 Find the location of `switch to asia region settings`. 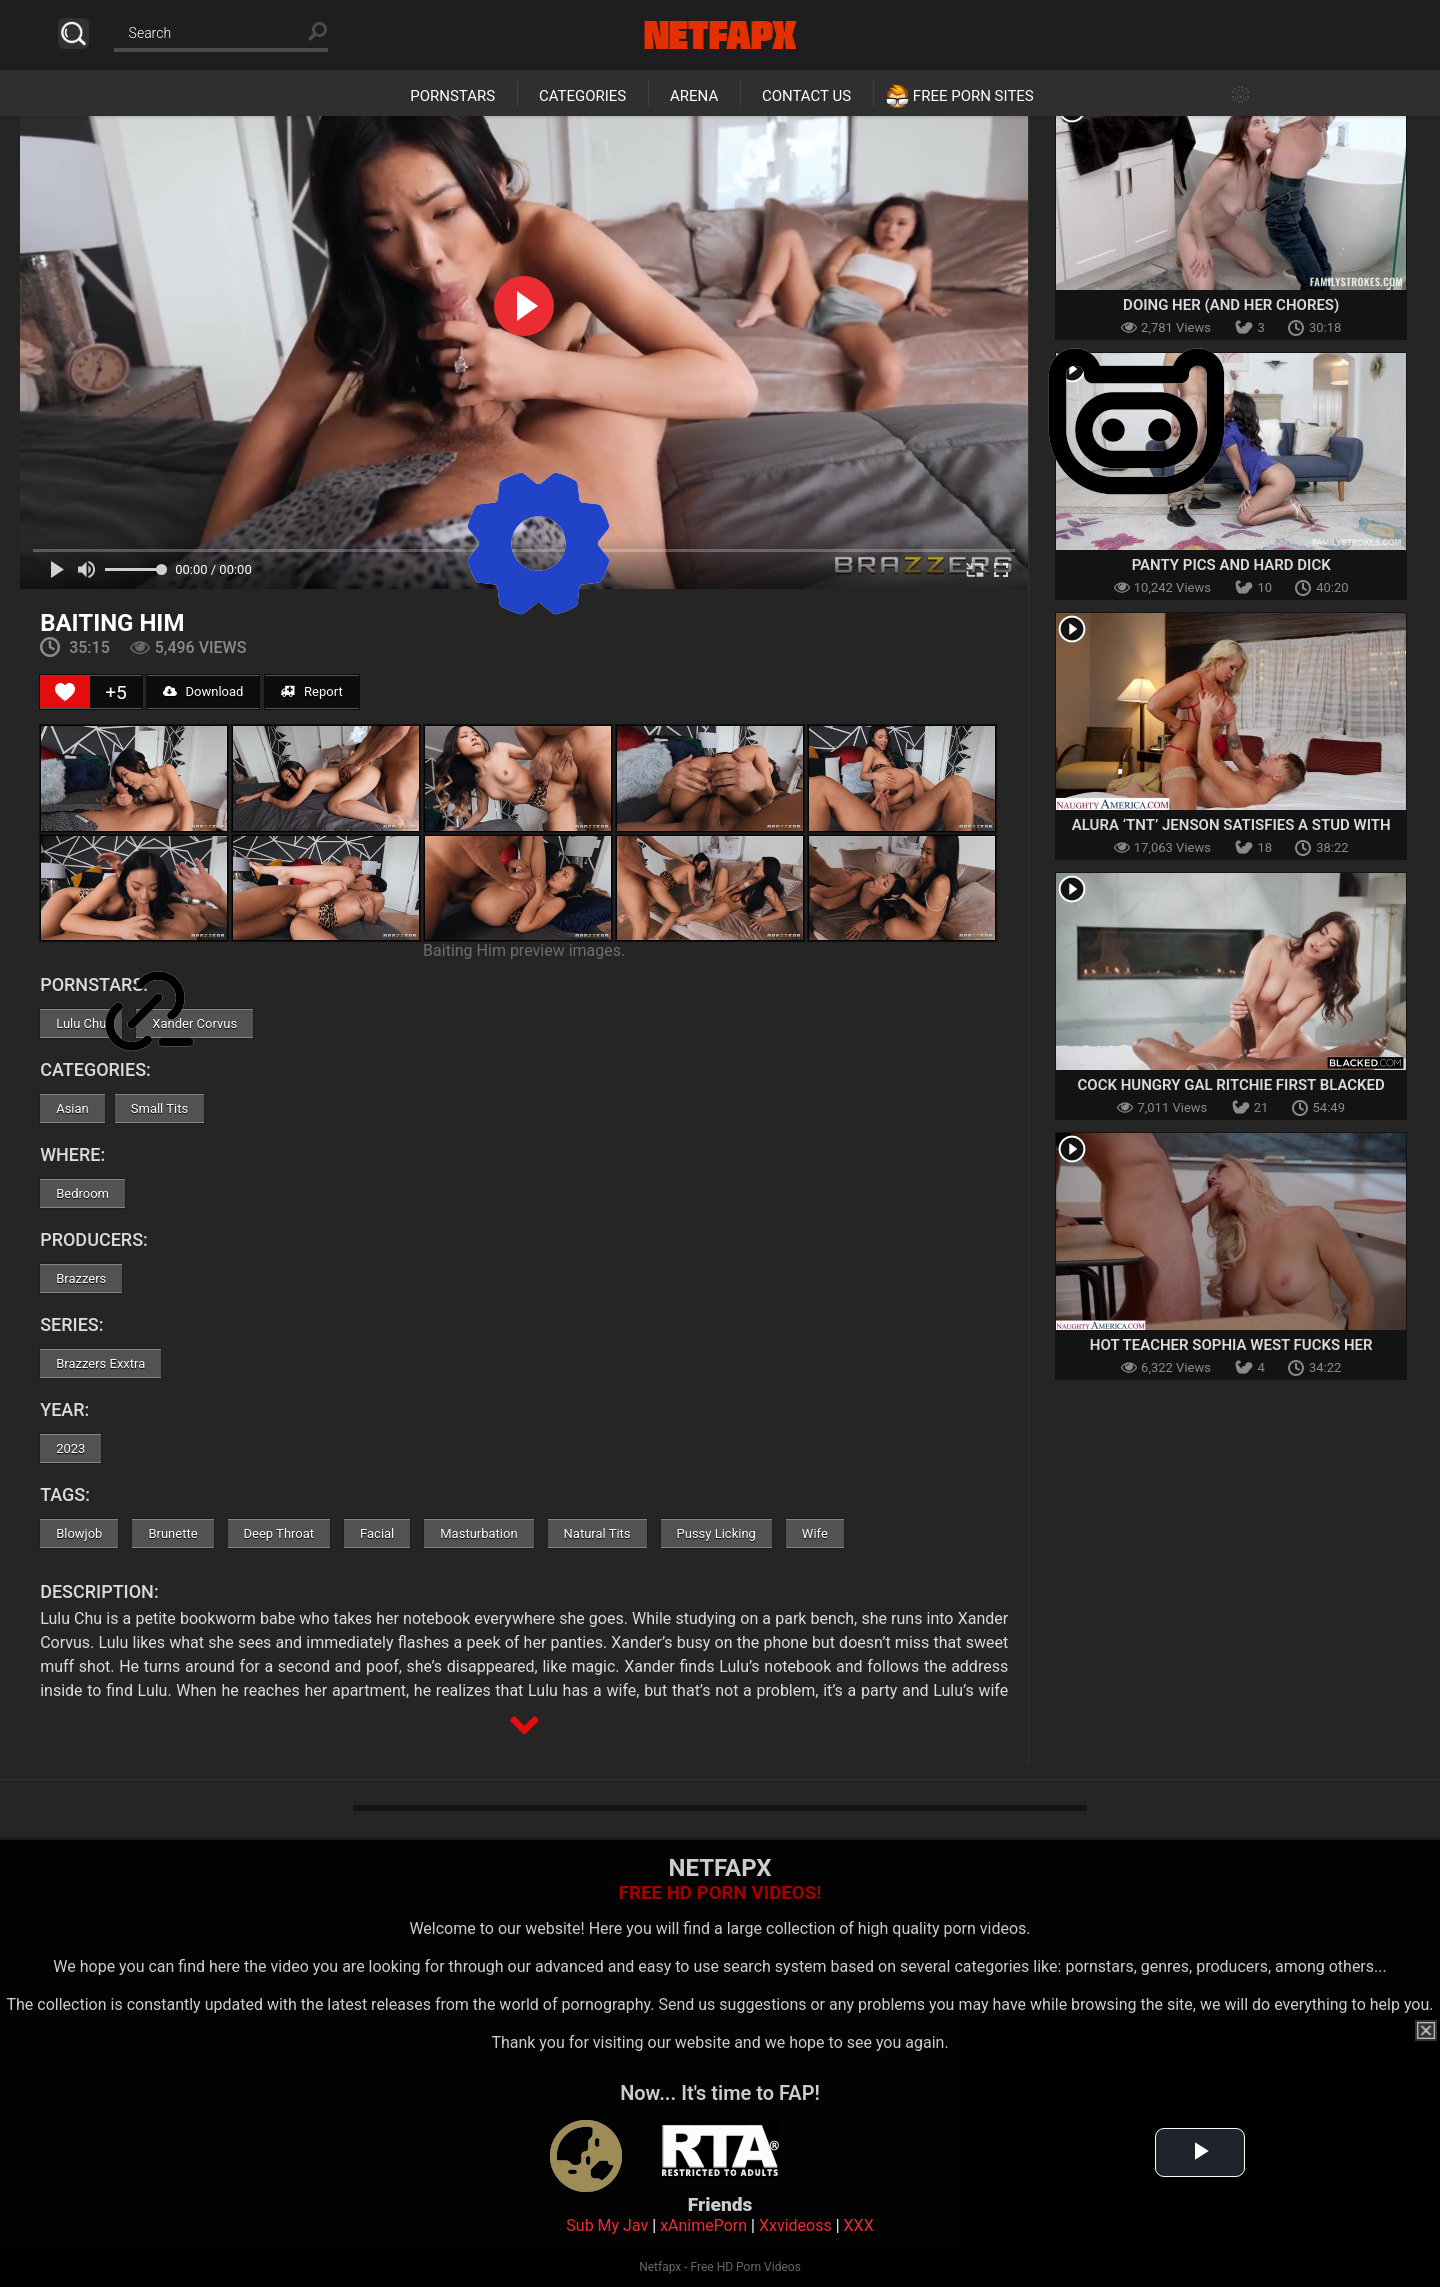

switch to asia region settings is located at coordinates (586, 2156).